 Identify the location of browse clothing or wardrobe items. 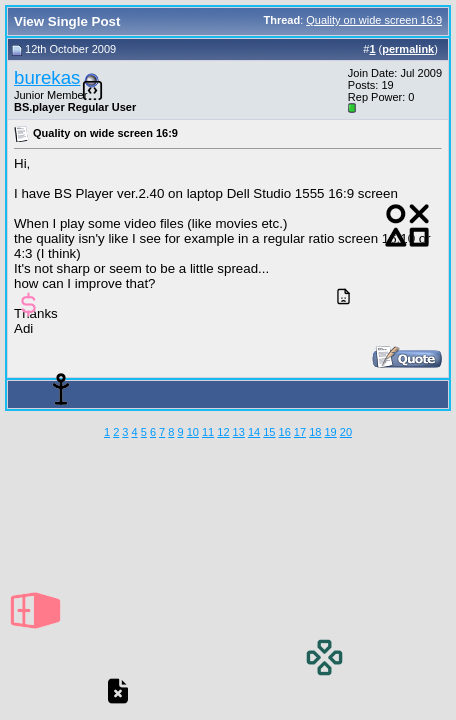
(61, 389).